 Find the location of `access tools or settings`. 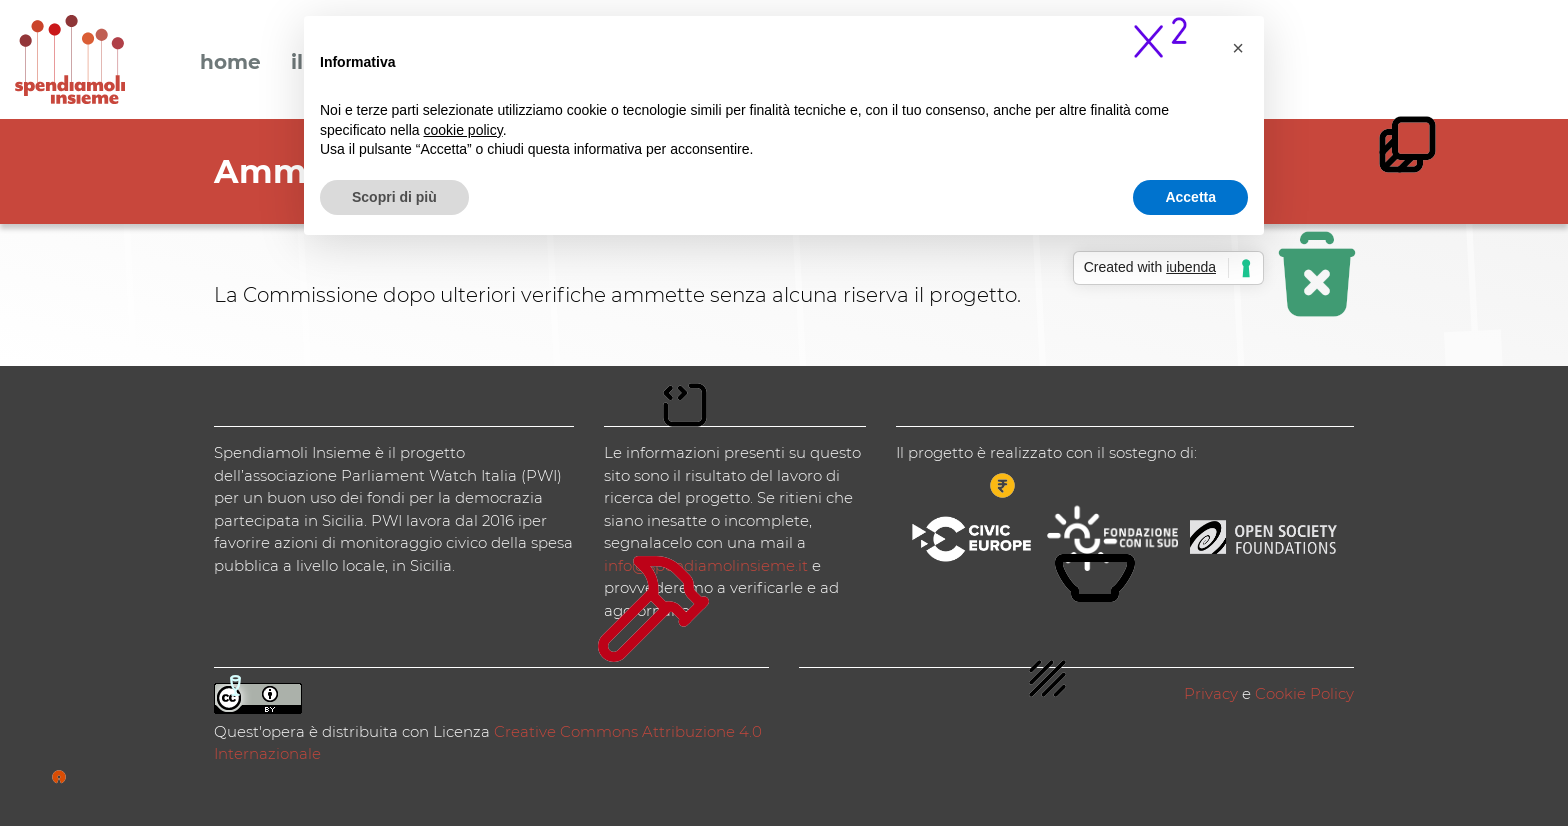

access tools or settings is located at coordinates (653, 606).